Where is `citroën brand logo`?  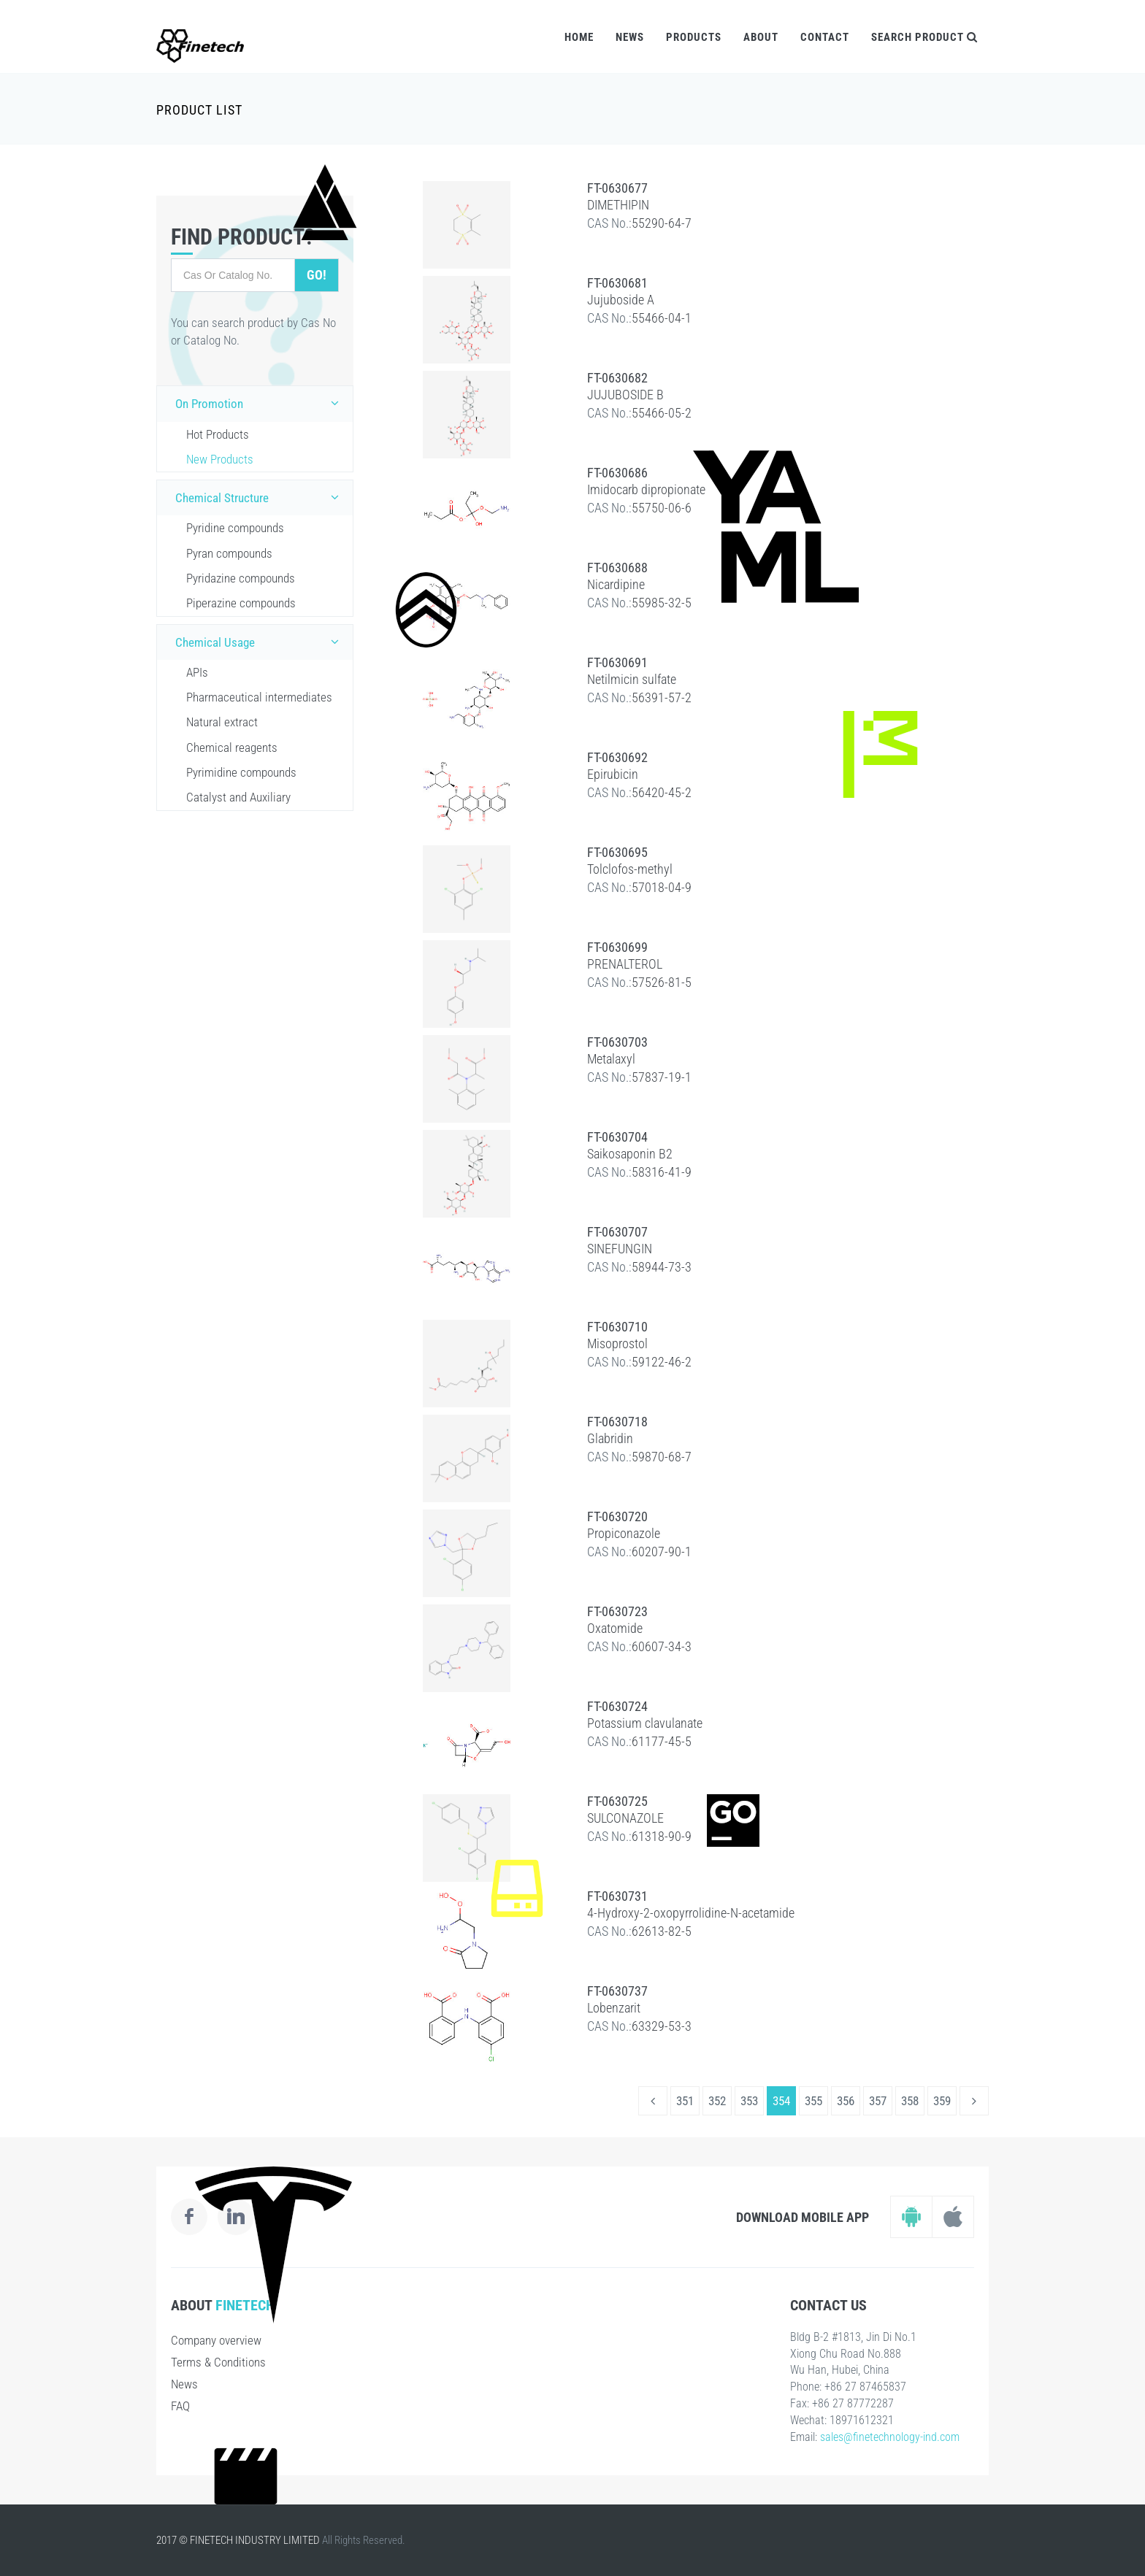
citroën brand logo is located at coordinates (426, 610).